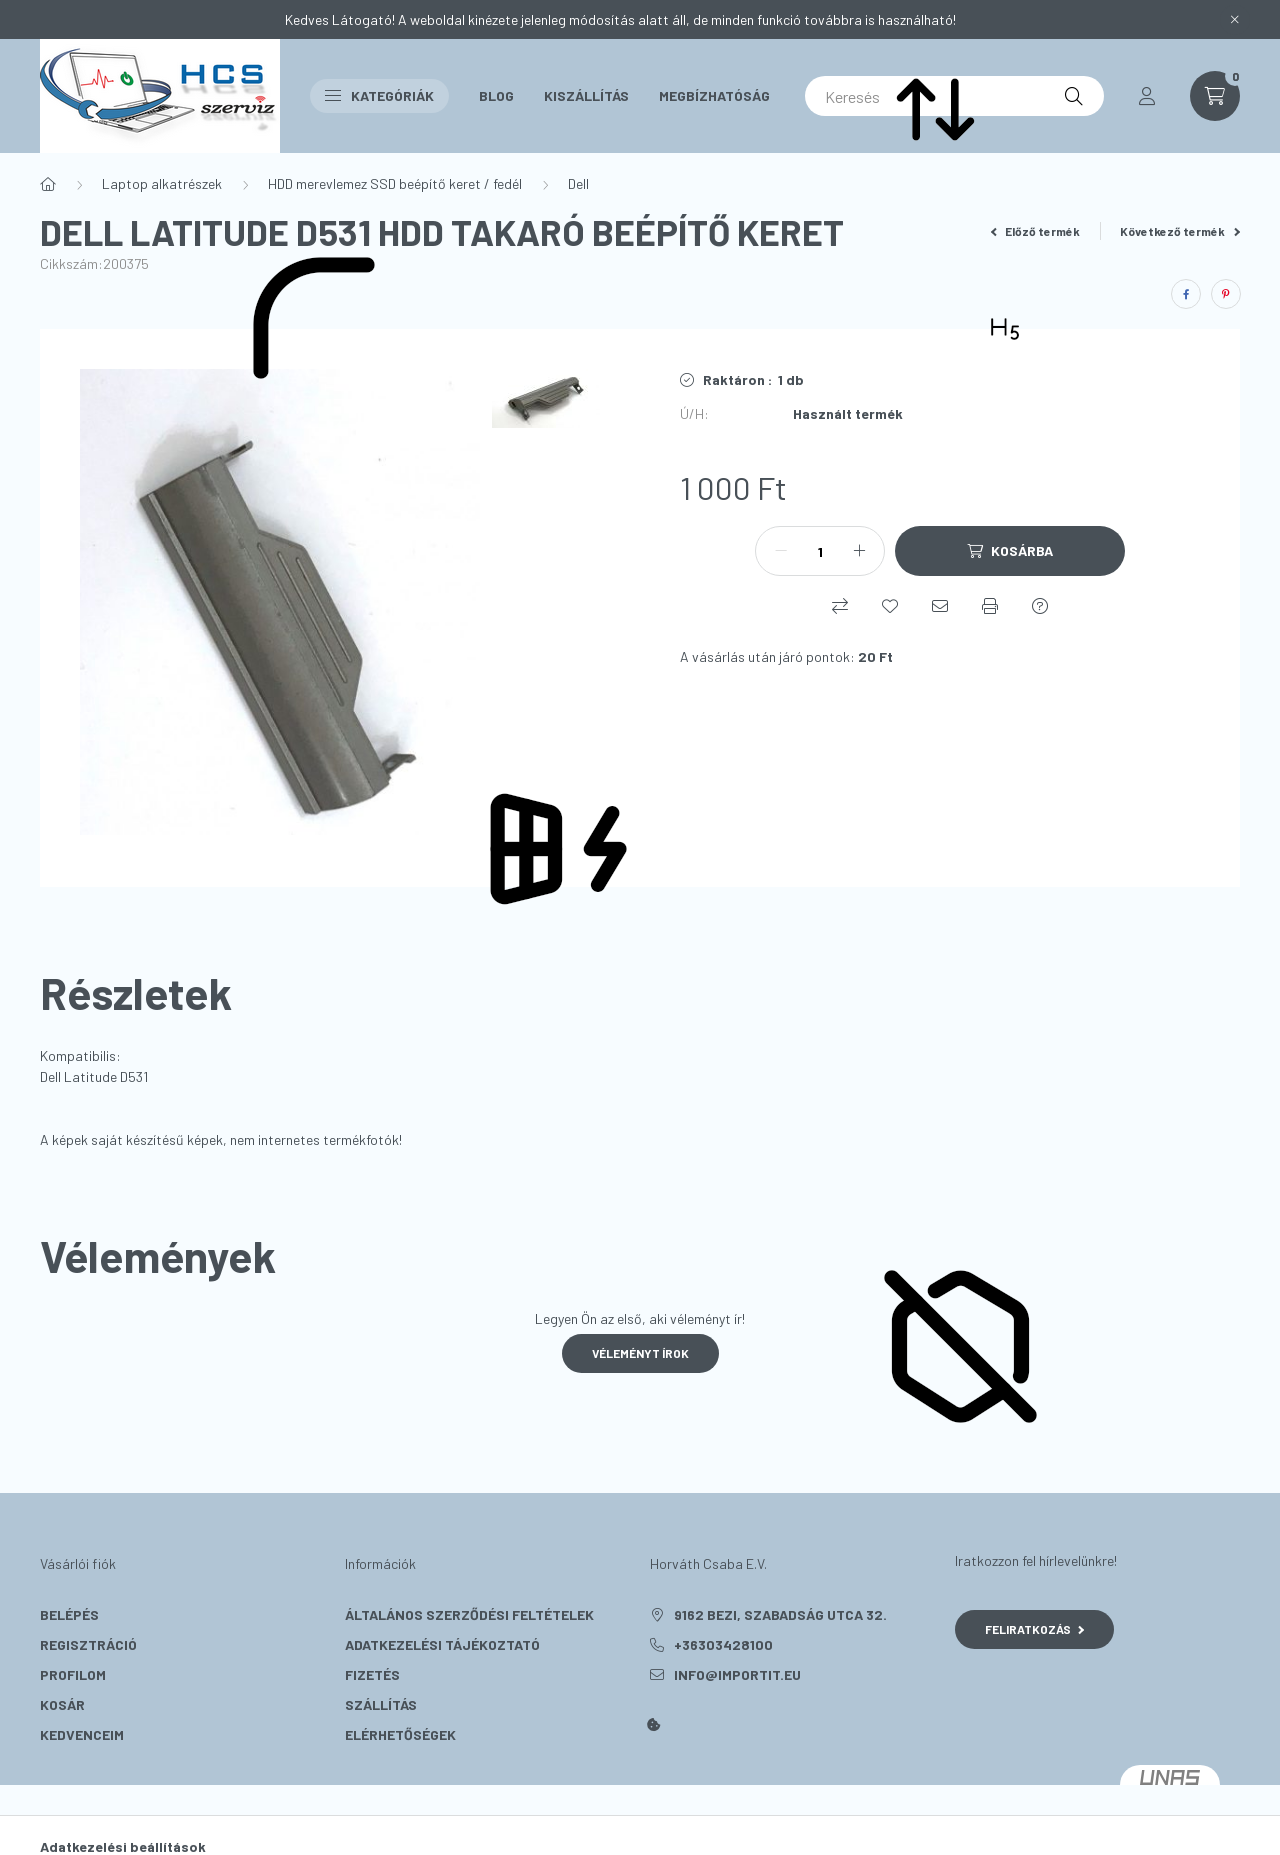 The height and width of the screenshot is (1855, 1280). Describe the element at coordinates (1003, 328) in the screenshot. I see `format text as heading level 5` at that location.